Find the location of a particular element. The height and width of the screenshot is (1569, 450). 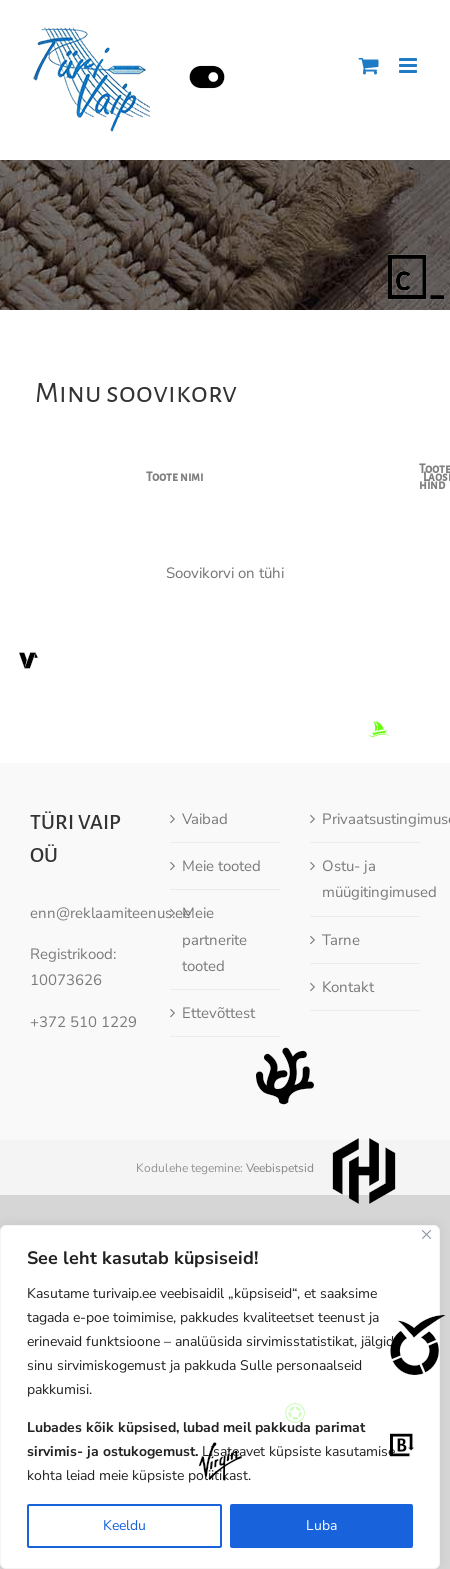

HashiCorp company logo is located at coordinates (364, 1171).